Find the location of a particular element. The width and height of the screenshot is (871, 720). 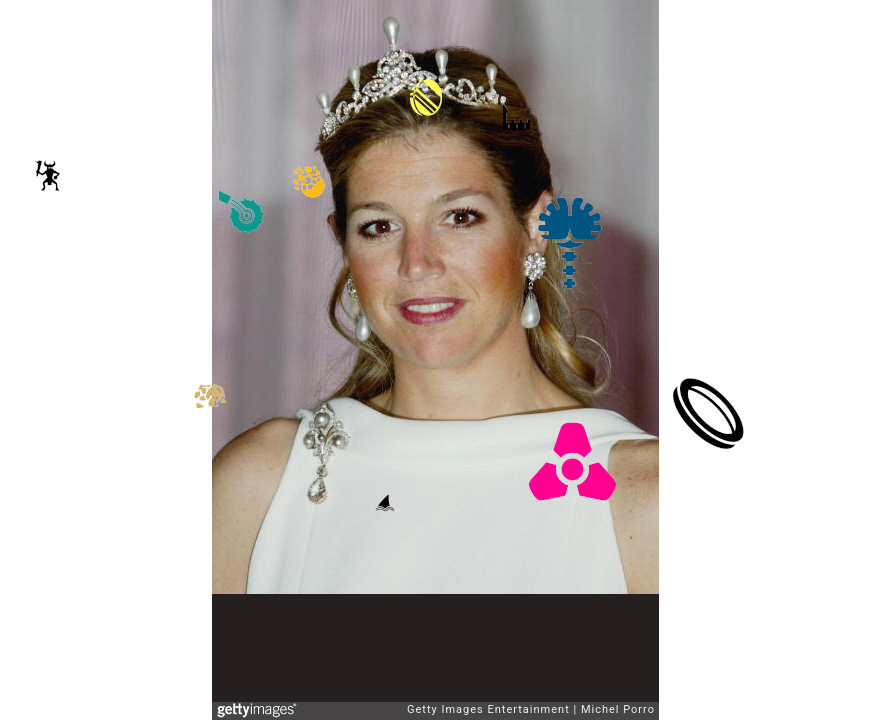

select evil minion character or enemy type is located at coordinates (47, 175).